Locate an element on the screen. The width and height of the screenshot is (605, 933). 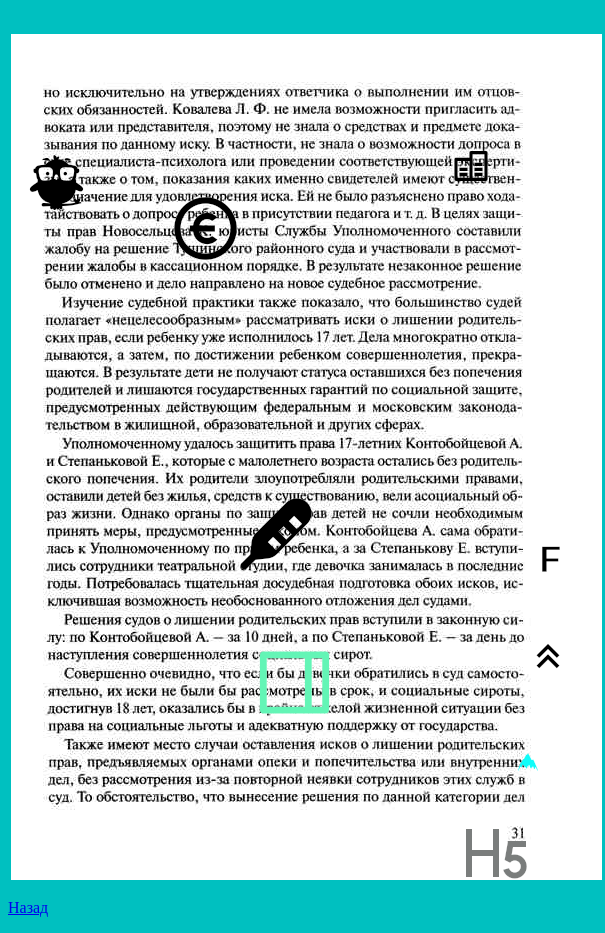
earlybirds brand logo is located at coordinates (56, 182).